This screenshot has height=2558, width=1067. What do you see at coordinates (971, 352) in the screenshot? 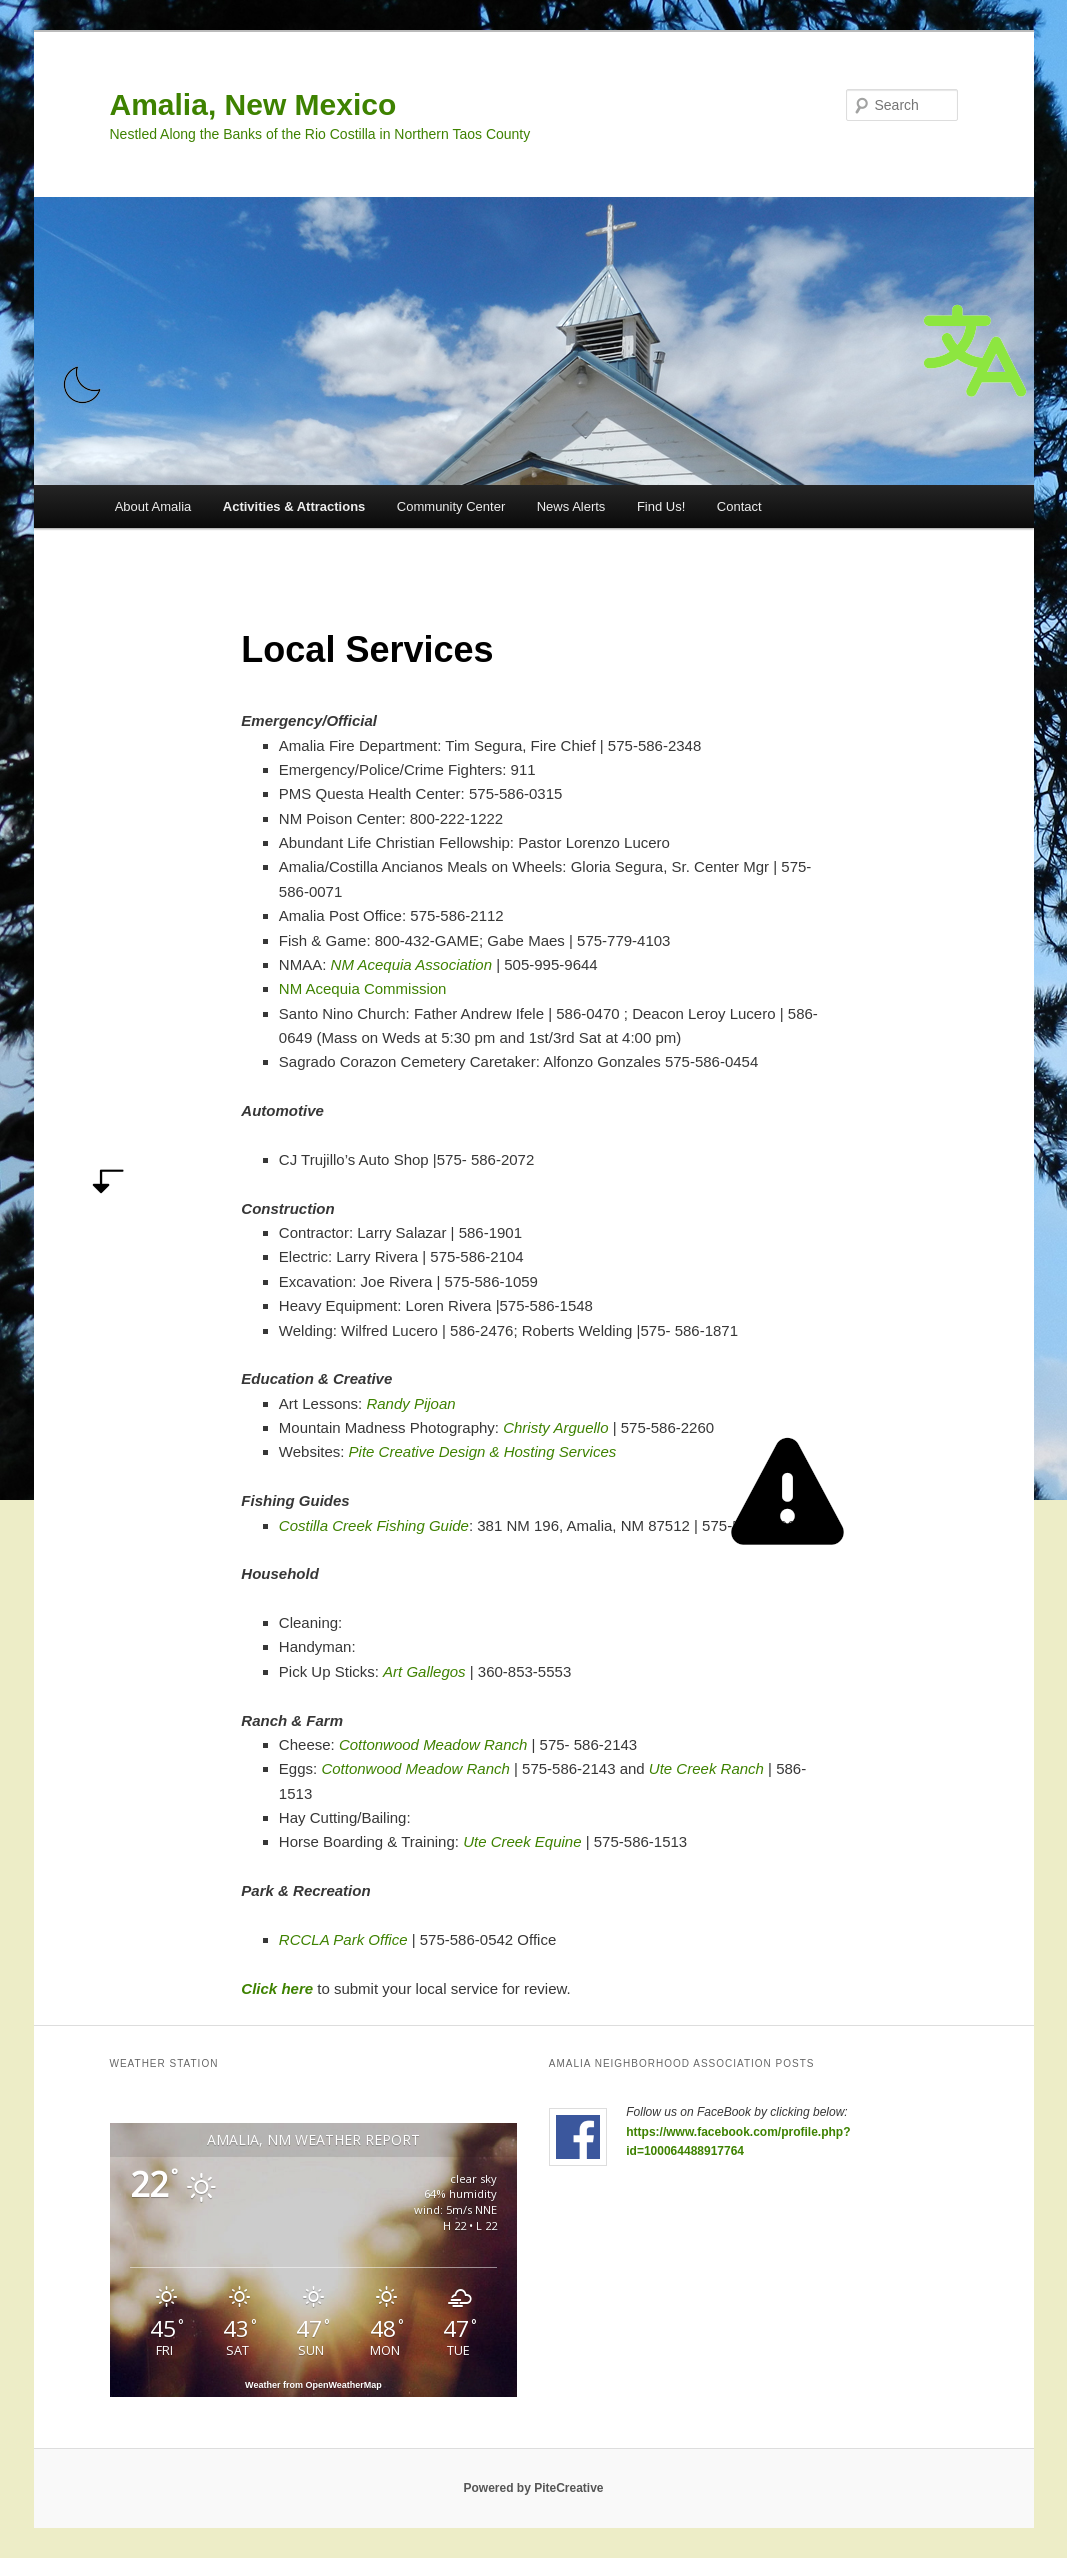
I see `translate text to another language` at bounding box center [971, 352].